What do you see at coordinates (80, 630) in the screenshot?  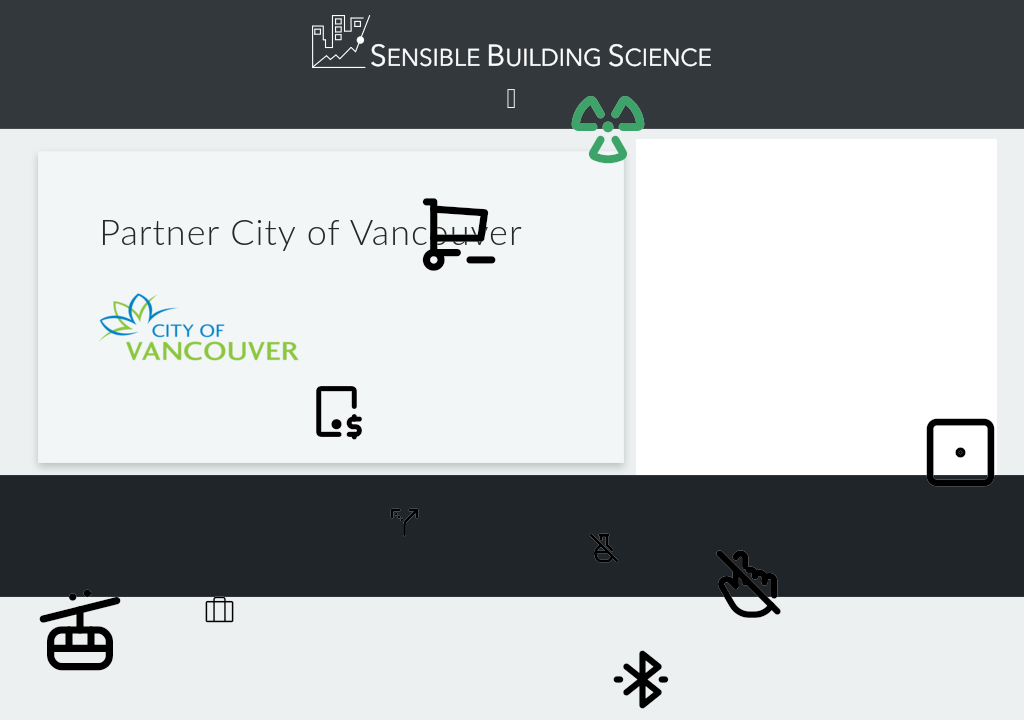 I see `access cable car or gondola transit options` at bounding box center [80, 630].